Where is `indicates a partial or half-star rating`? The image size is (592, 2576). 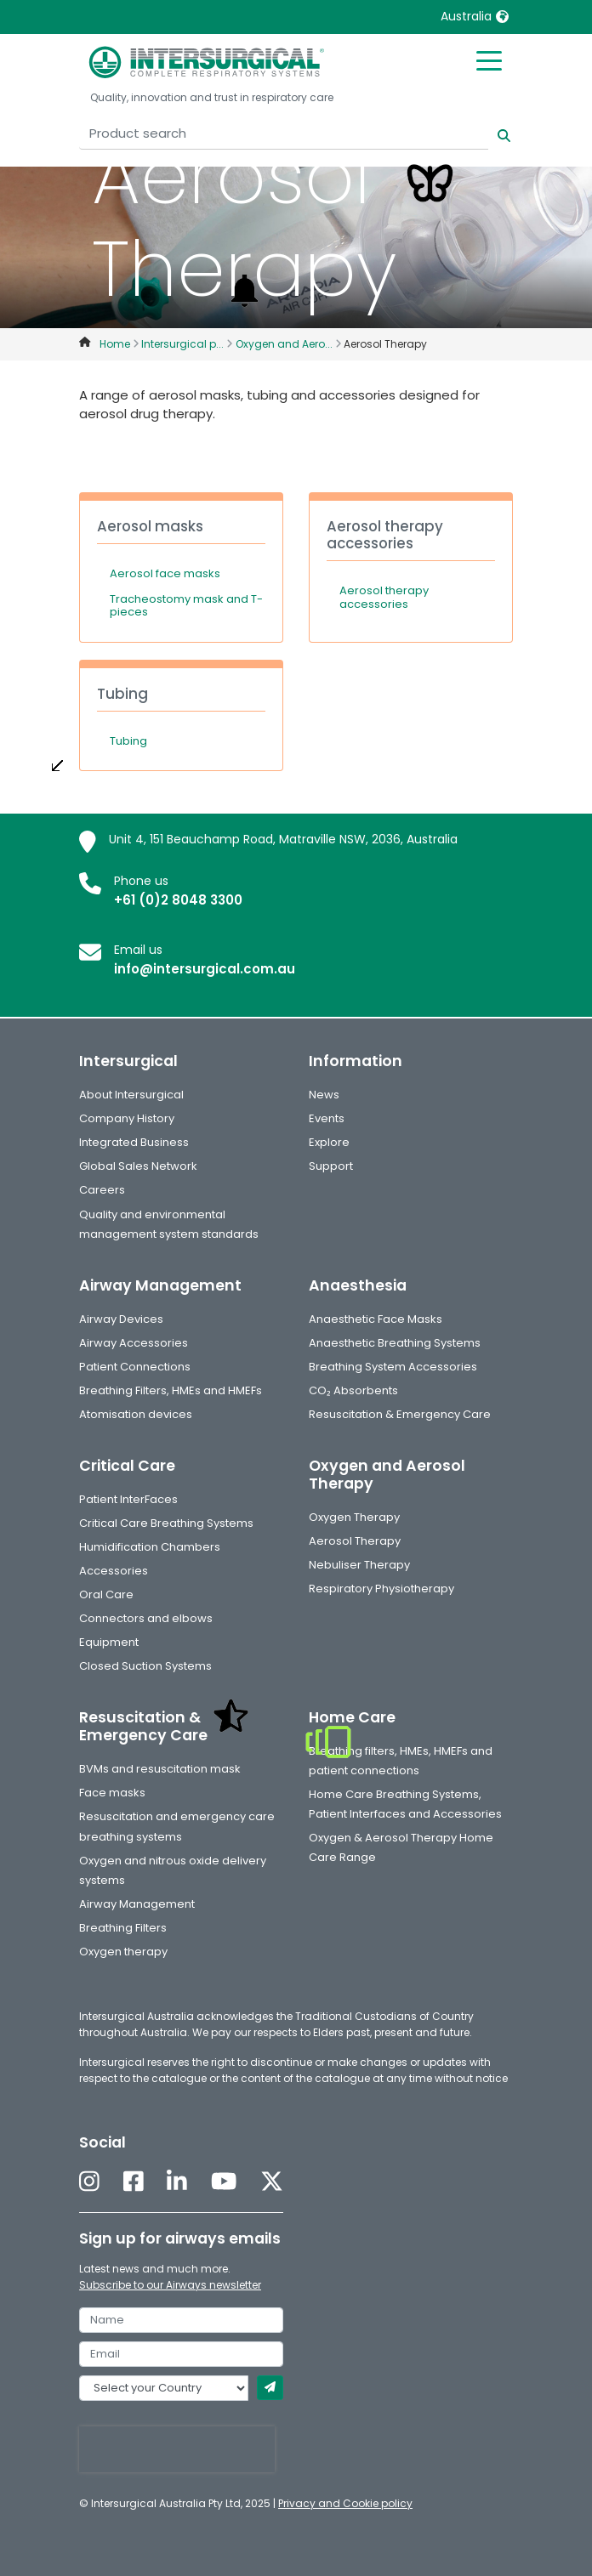 indicates a partial or half-star rating is located at coordinates (231, 1716).